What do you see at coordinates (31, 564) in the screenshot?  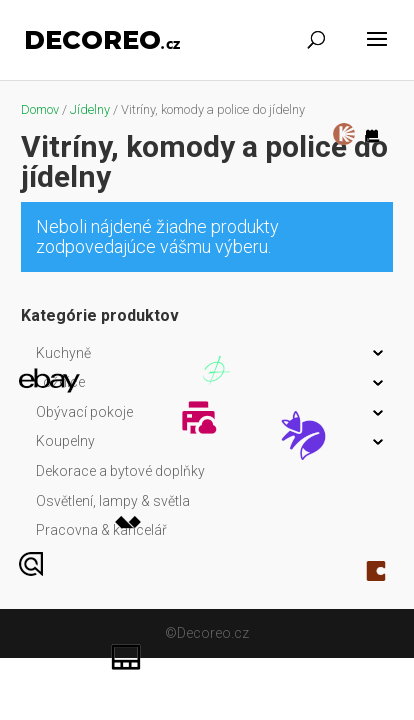 I see `search powered by Algolia` at bounding box center [31, 564].